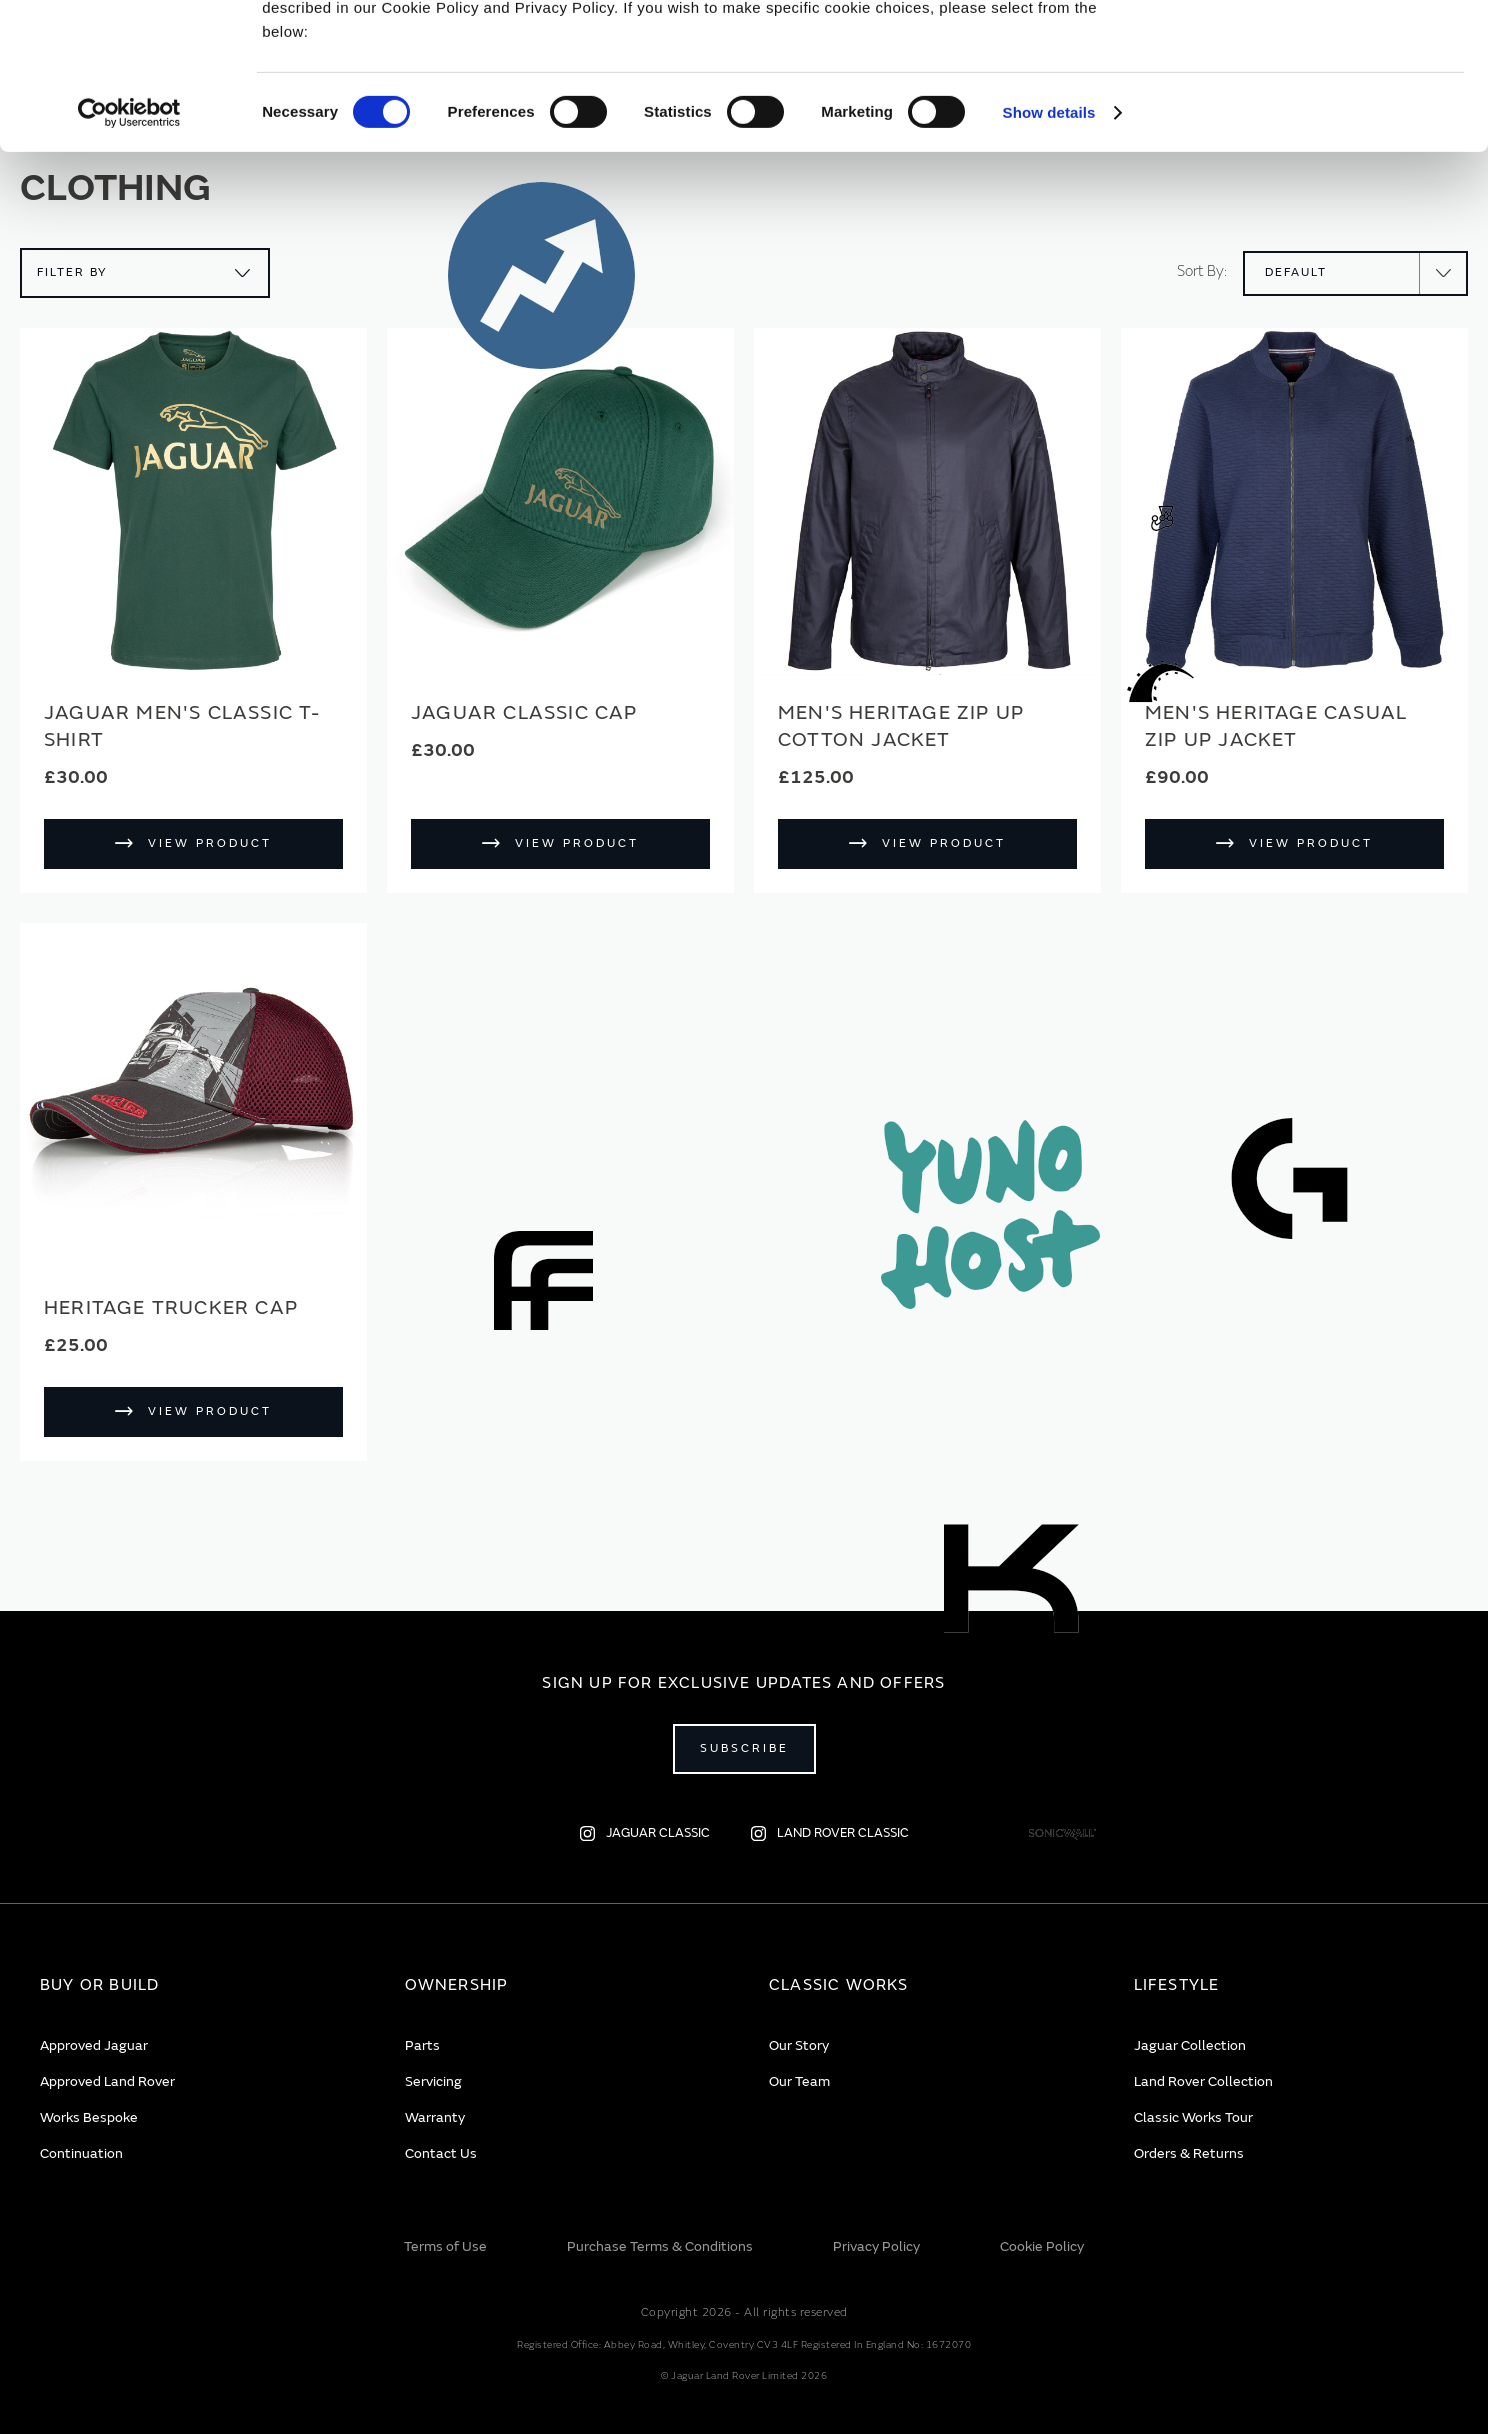  Describe the element at coordinates (541, 275) in the screenshot. I see `open the BuzzFeed app` at that location.